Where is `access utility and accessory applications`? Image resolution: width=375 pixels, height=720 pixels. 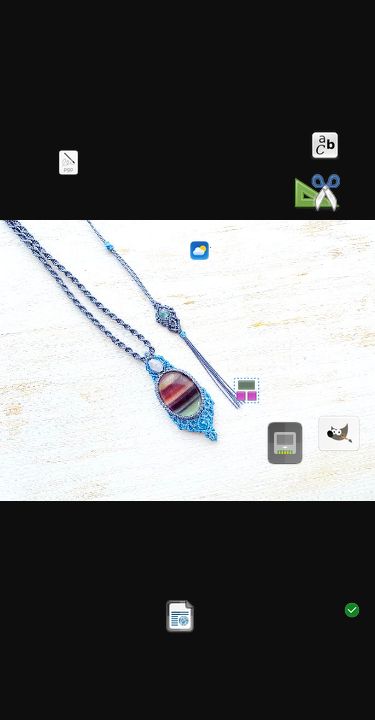
access utility and accessory applications is located at coordinates (316, 189).